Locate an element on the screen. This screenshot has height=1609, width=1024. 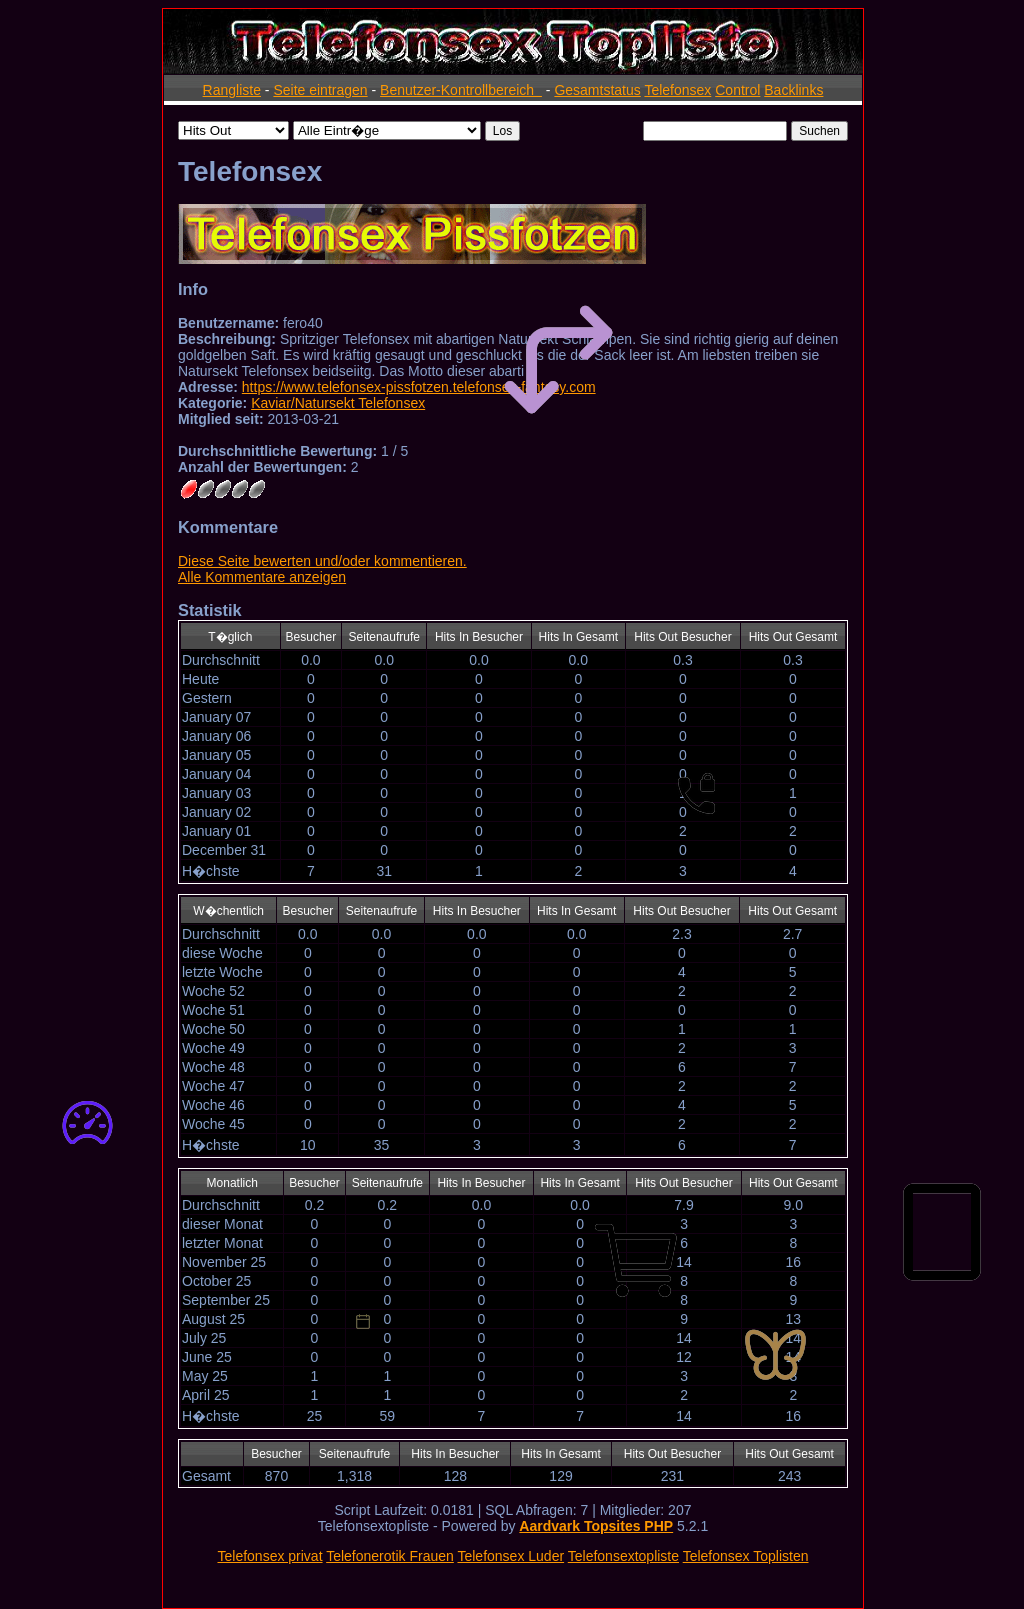
indicates a nature or wildlife category is located at coordinates (775, 1353).